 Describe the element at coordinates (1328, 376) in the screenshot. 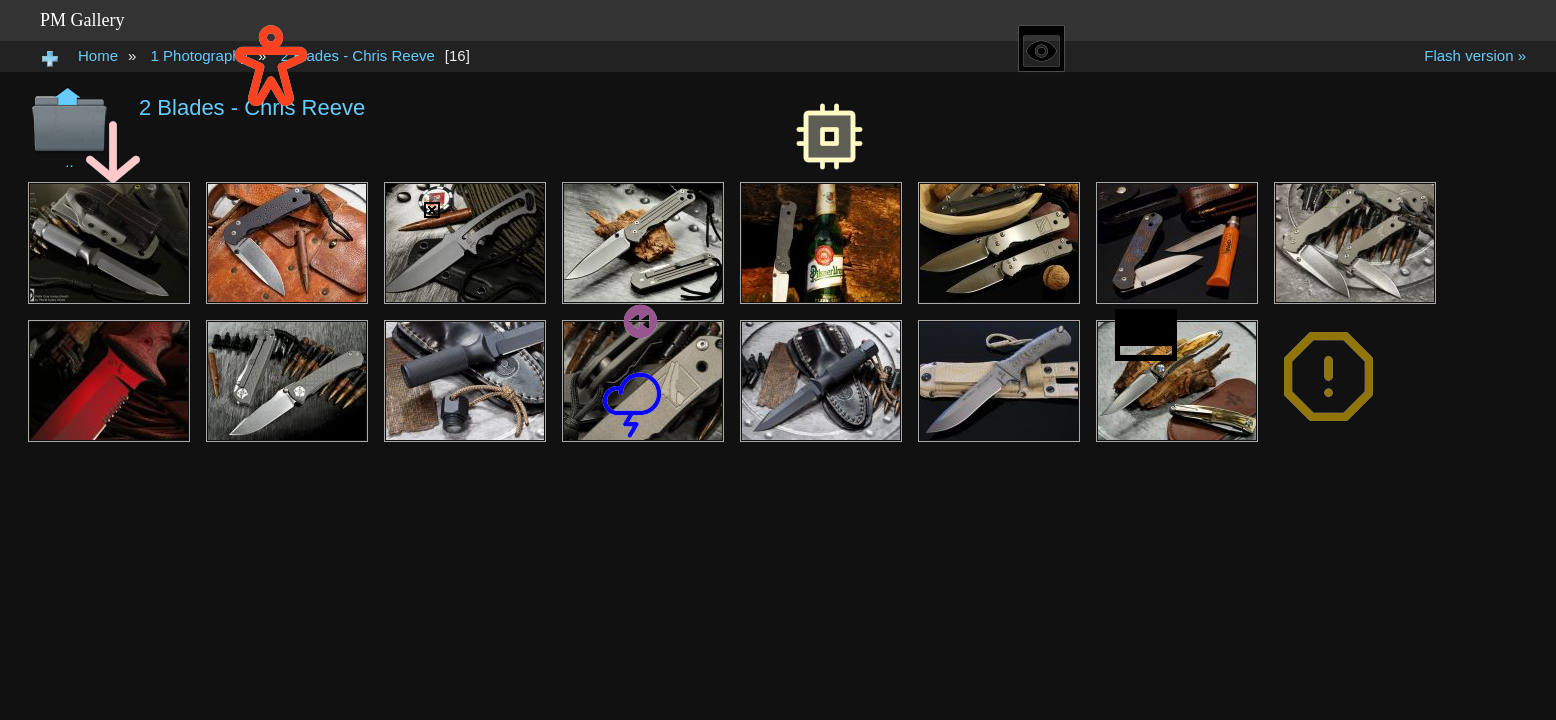

I see `indicates a critical error or warning` at that location.